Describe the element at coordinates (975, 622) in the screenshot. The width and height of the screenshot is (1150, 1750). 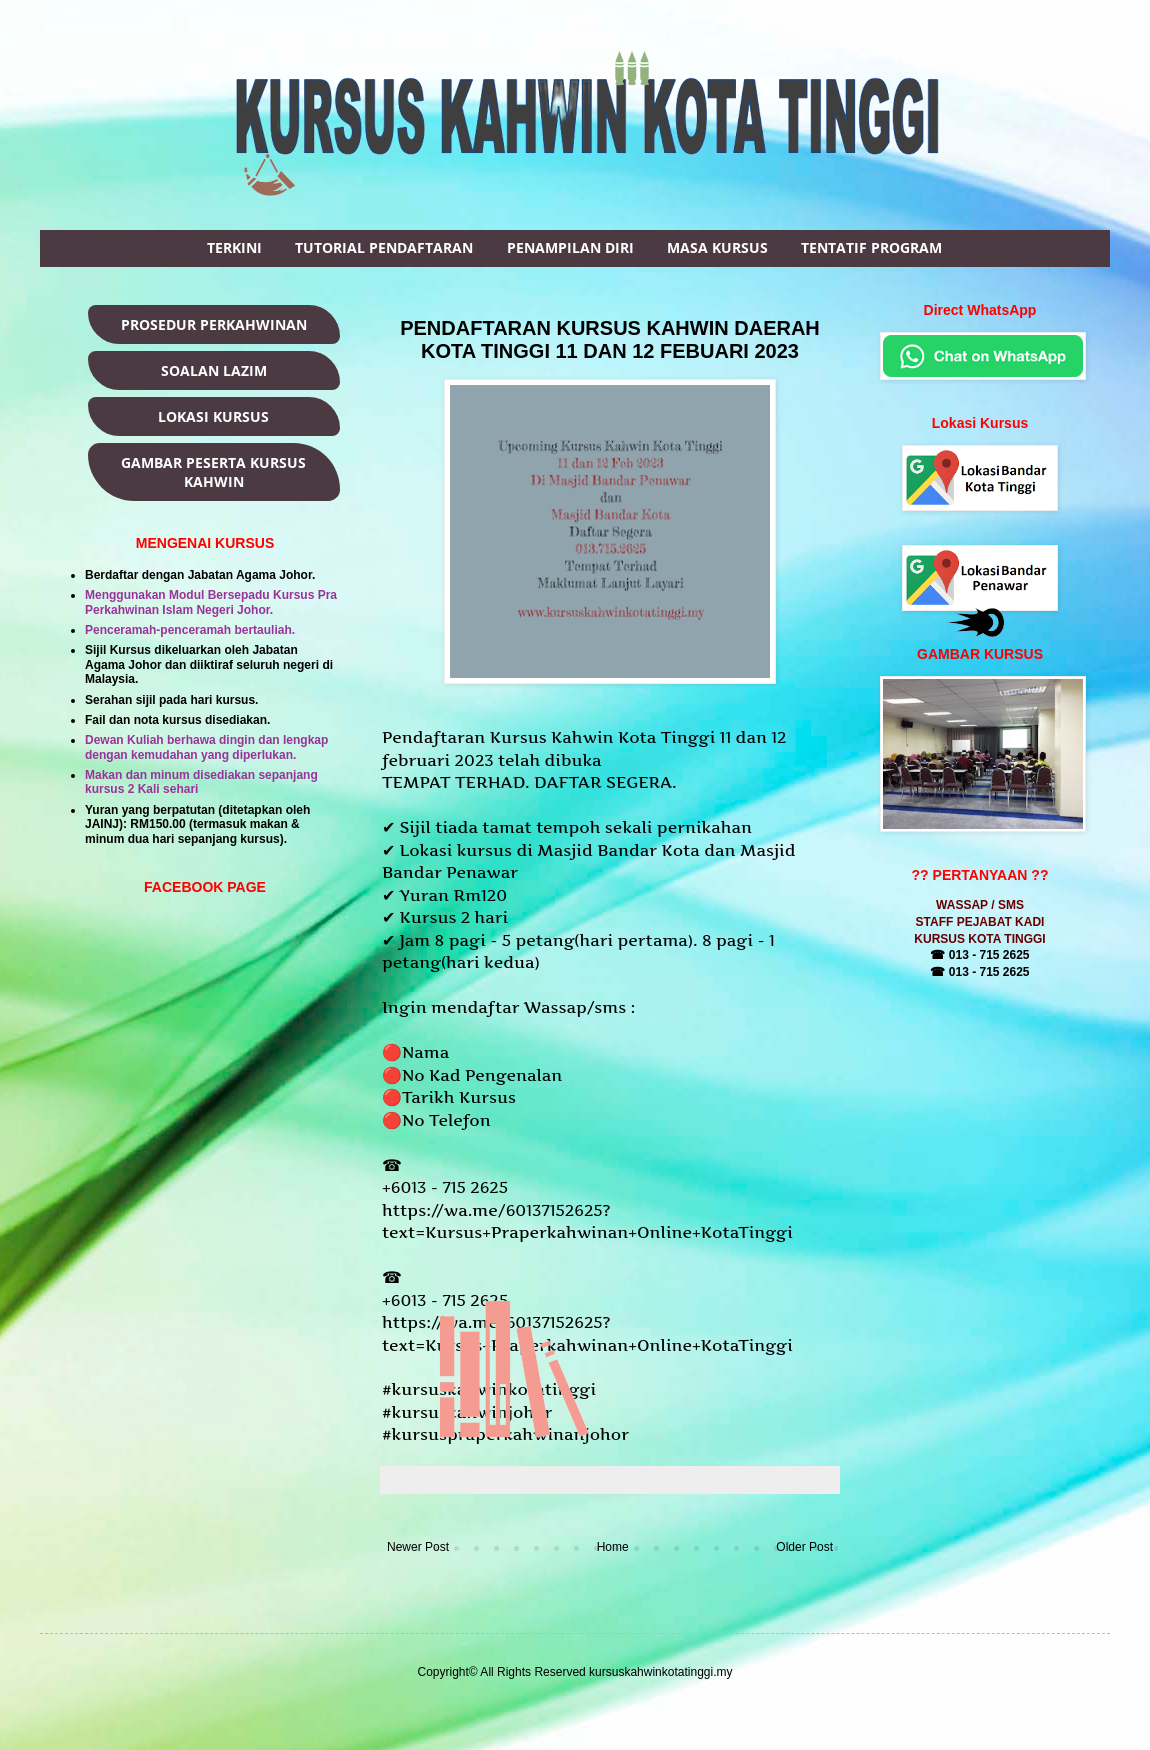
I see `fire weapon or use special attack` at that location.